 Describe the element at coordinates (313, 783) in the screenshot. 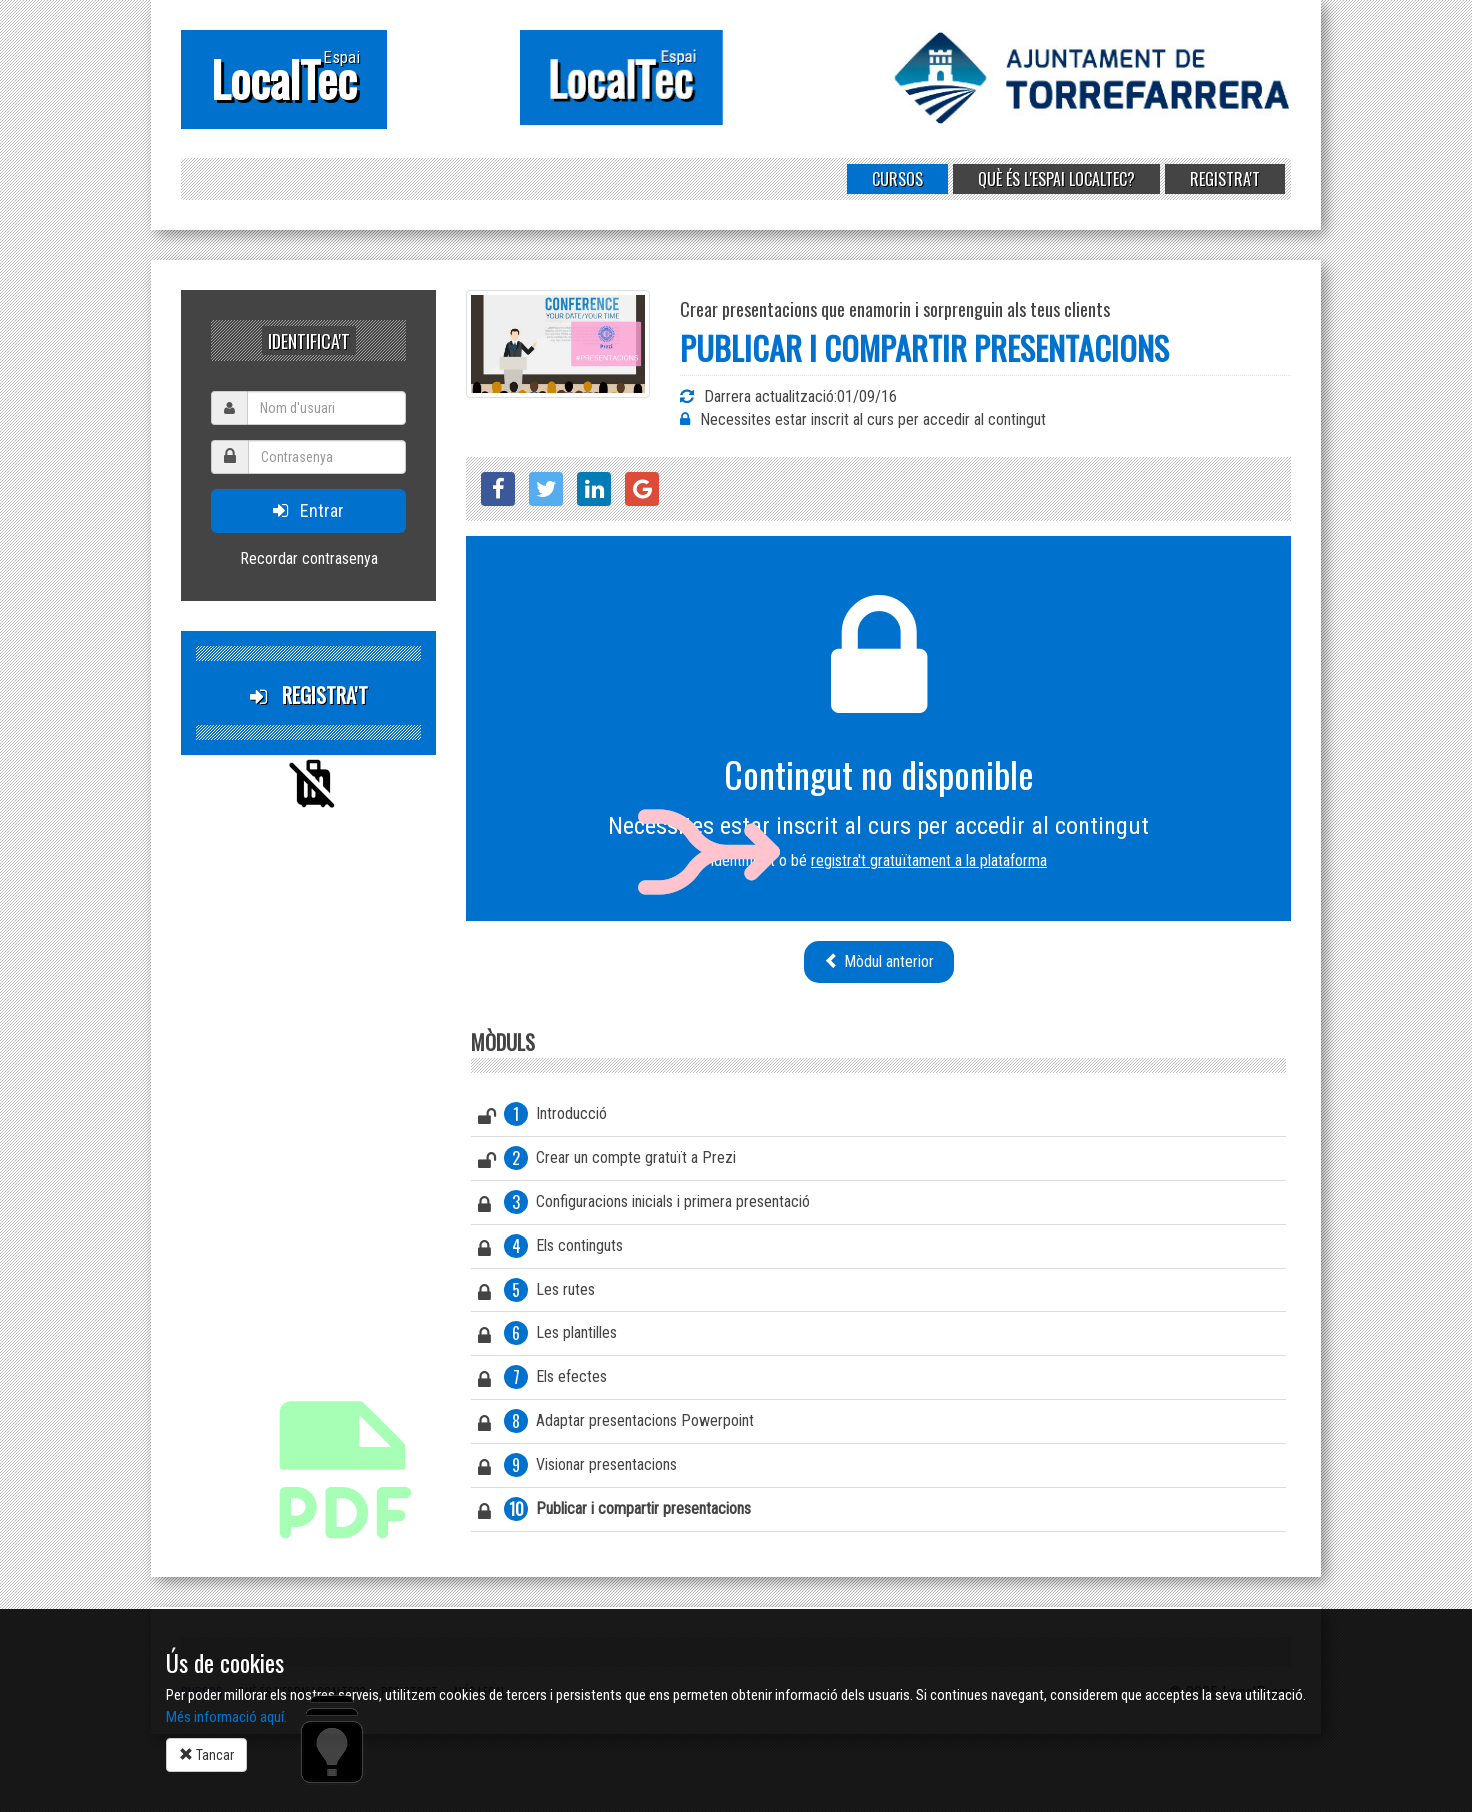

I see `no luggage allowed` at that location.